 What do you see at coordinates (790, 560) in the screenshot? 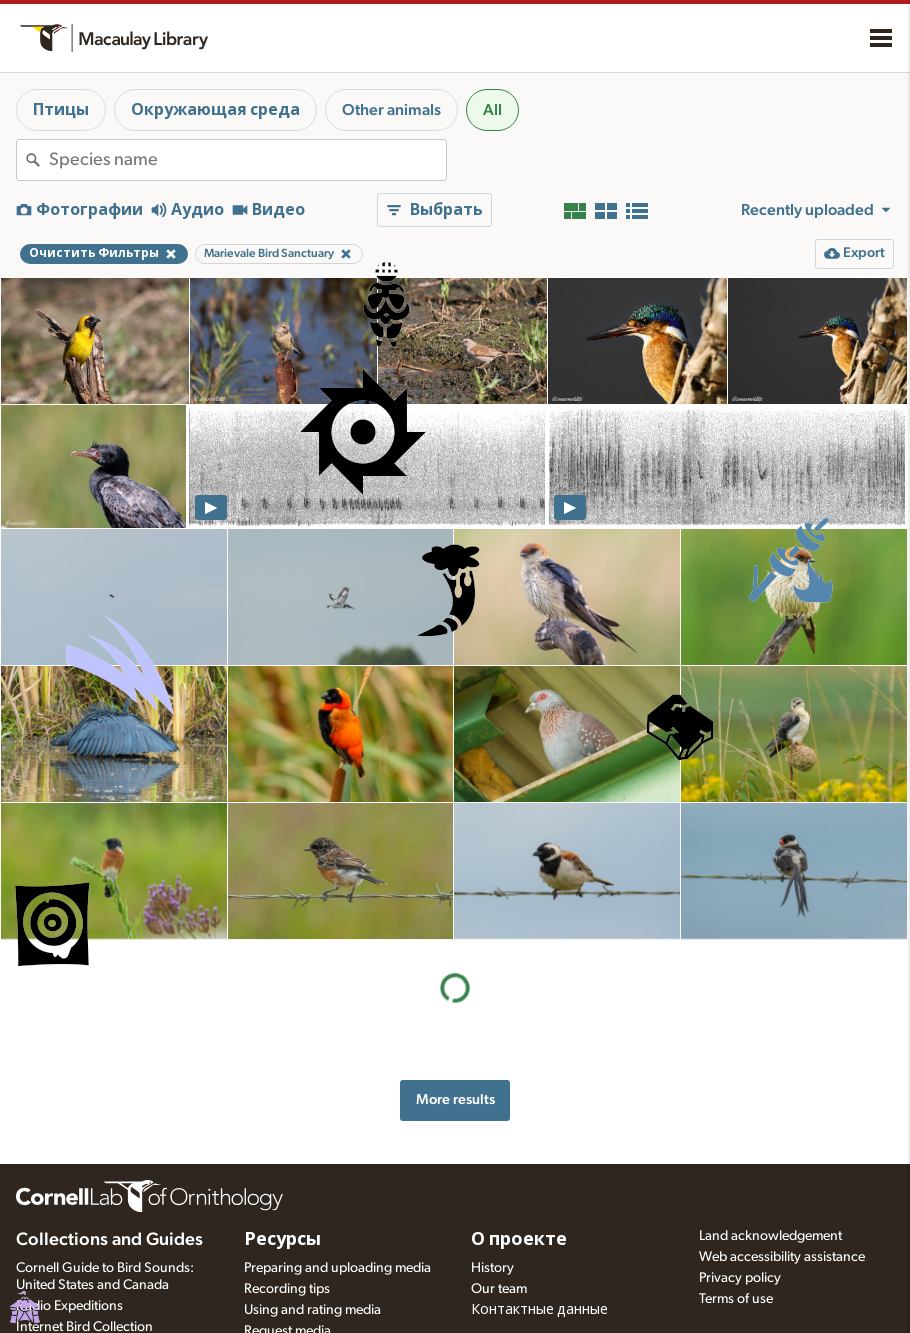
I see `roast marshmallows over a campfire` at bounding box center [790, 560].